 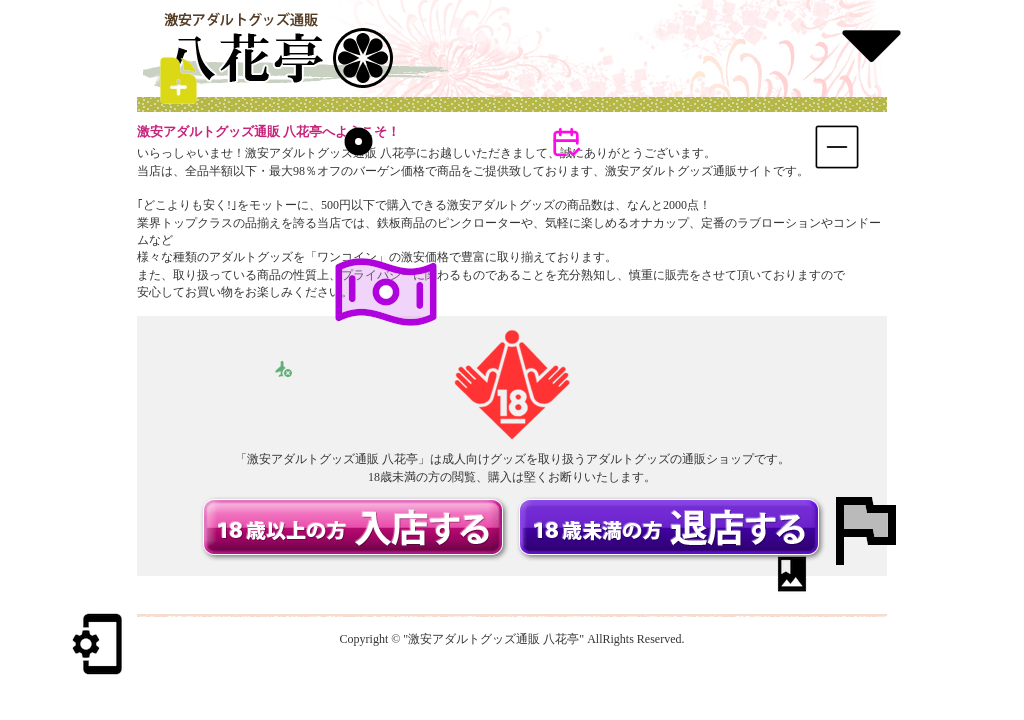 I want to click on configure device connection settings, so click(x=97, y=644).